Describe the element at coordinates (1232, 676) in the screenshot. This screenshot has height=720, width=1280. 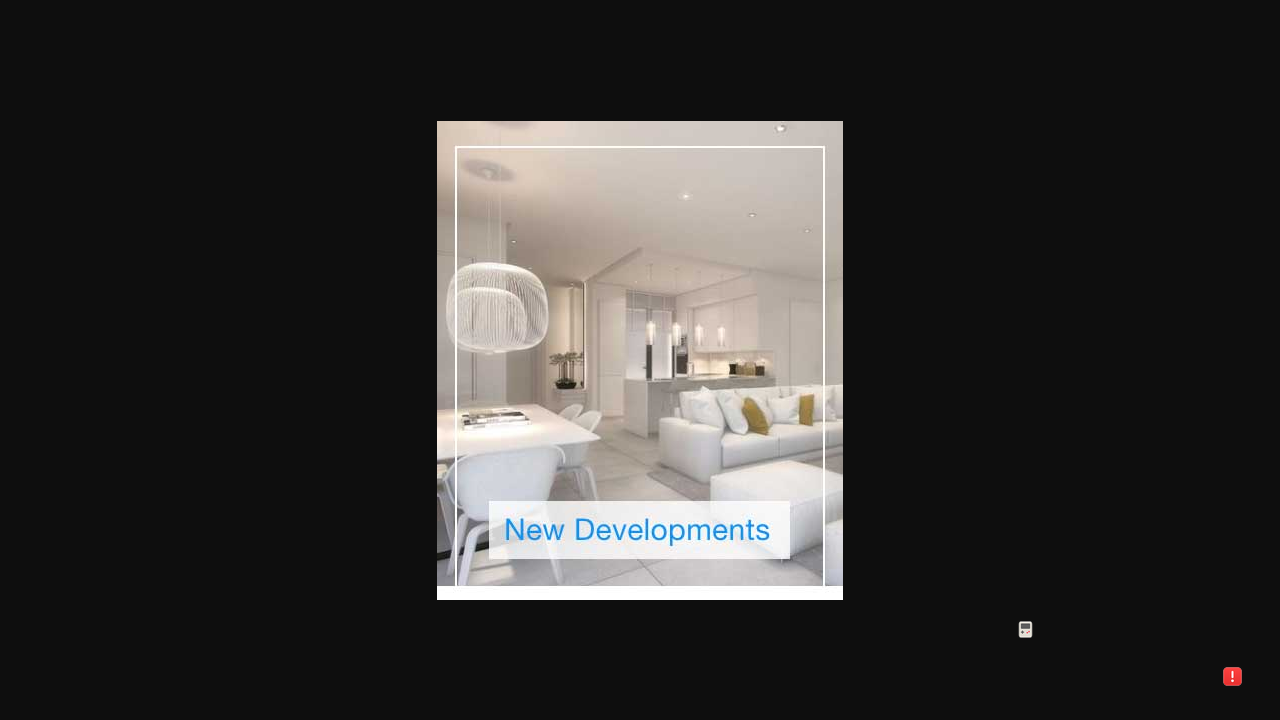
I see `view system crash reports or error logs` at that location.